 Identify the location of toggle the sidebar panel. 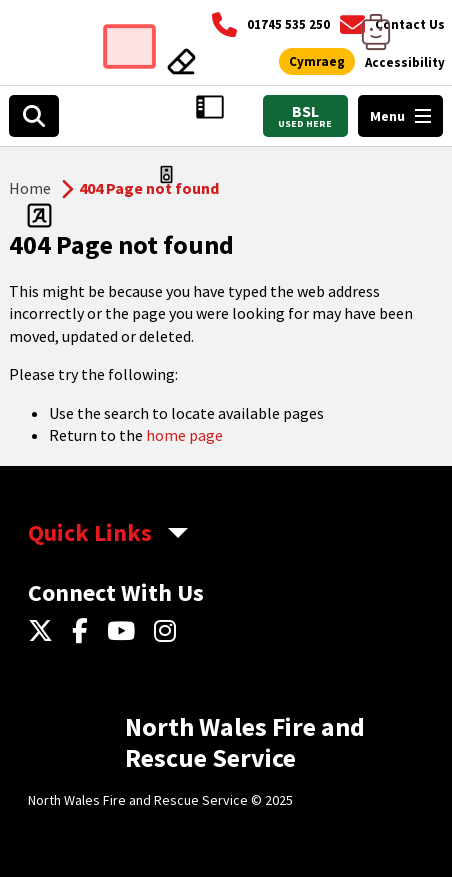
(210, 107).